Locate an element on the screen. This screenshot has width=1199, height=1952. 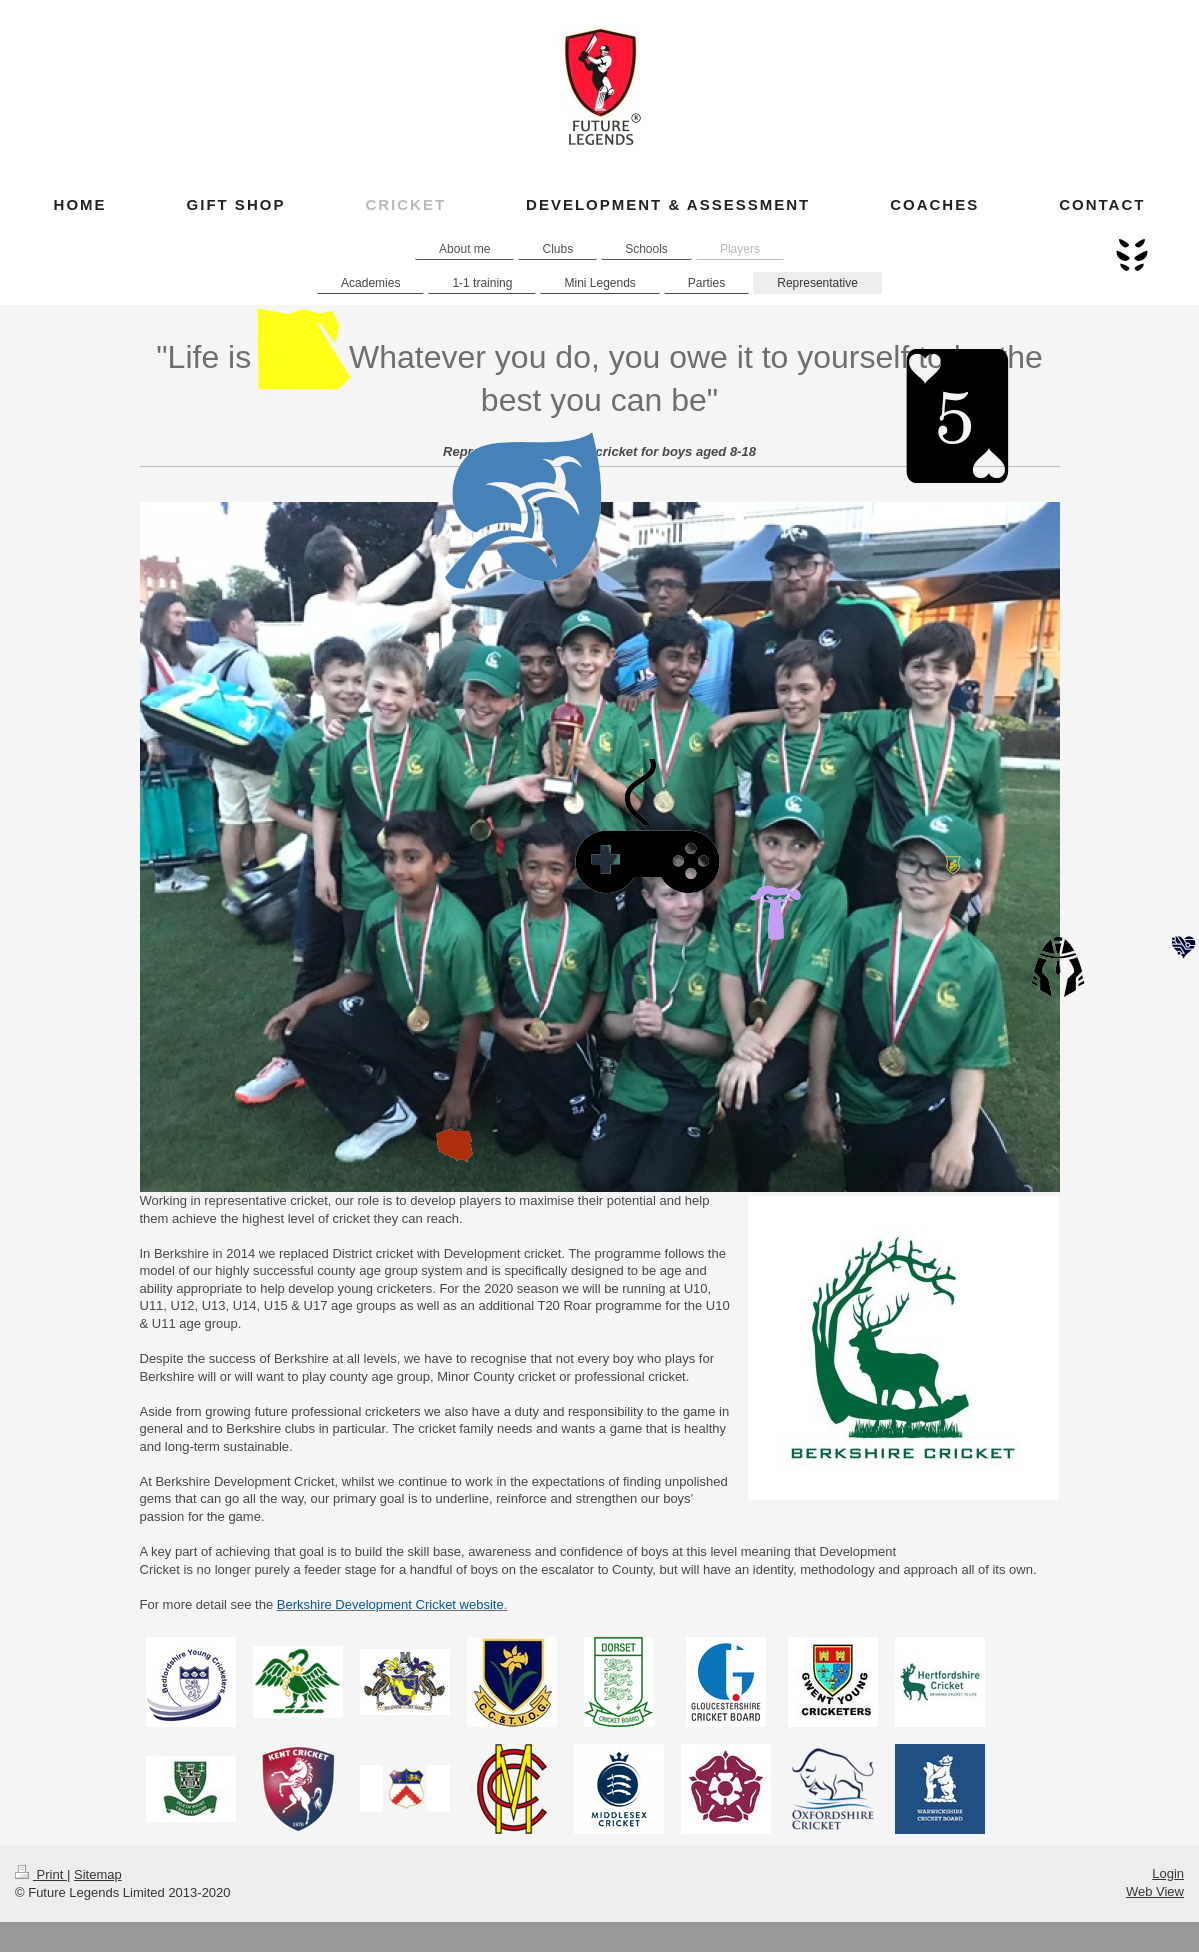
access gaming features or settings is located at coordinates (647, 831).